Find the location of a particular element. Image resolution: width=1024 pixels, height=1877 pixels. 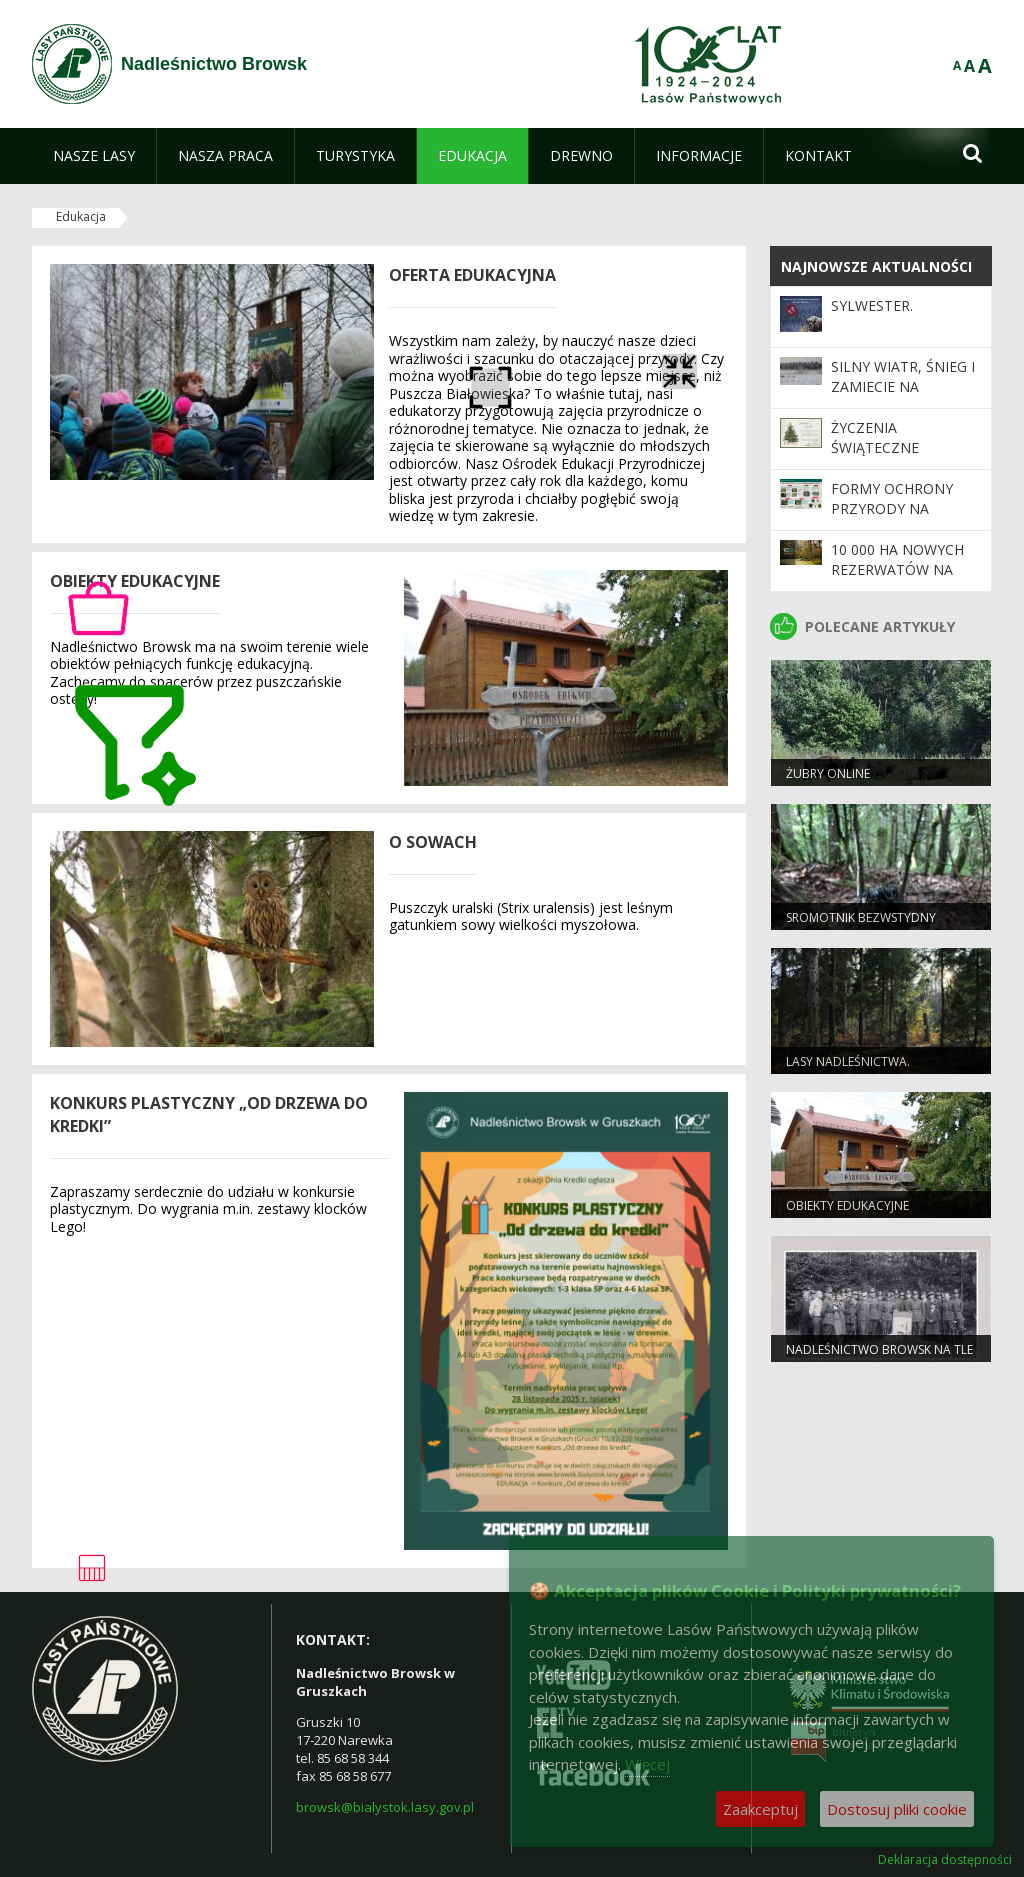

view your shopping bag is located at coordinates (98, 611).